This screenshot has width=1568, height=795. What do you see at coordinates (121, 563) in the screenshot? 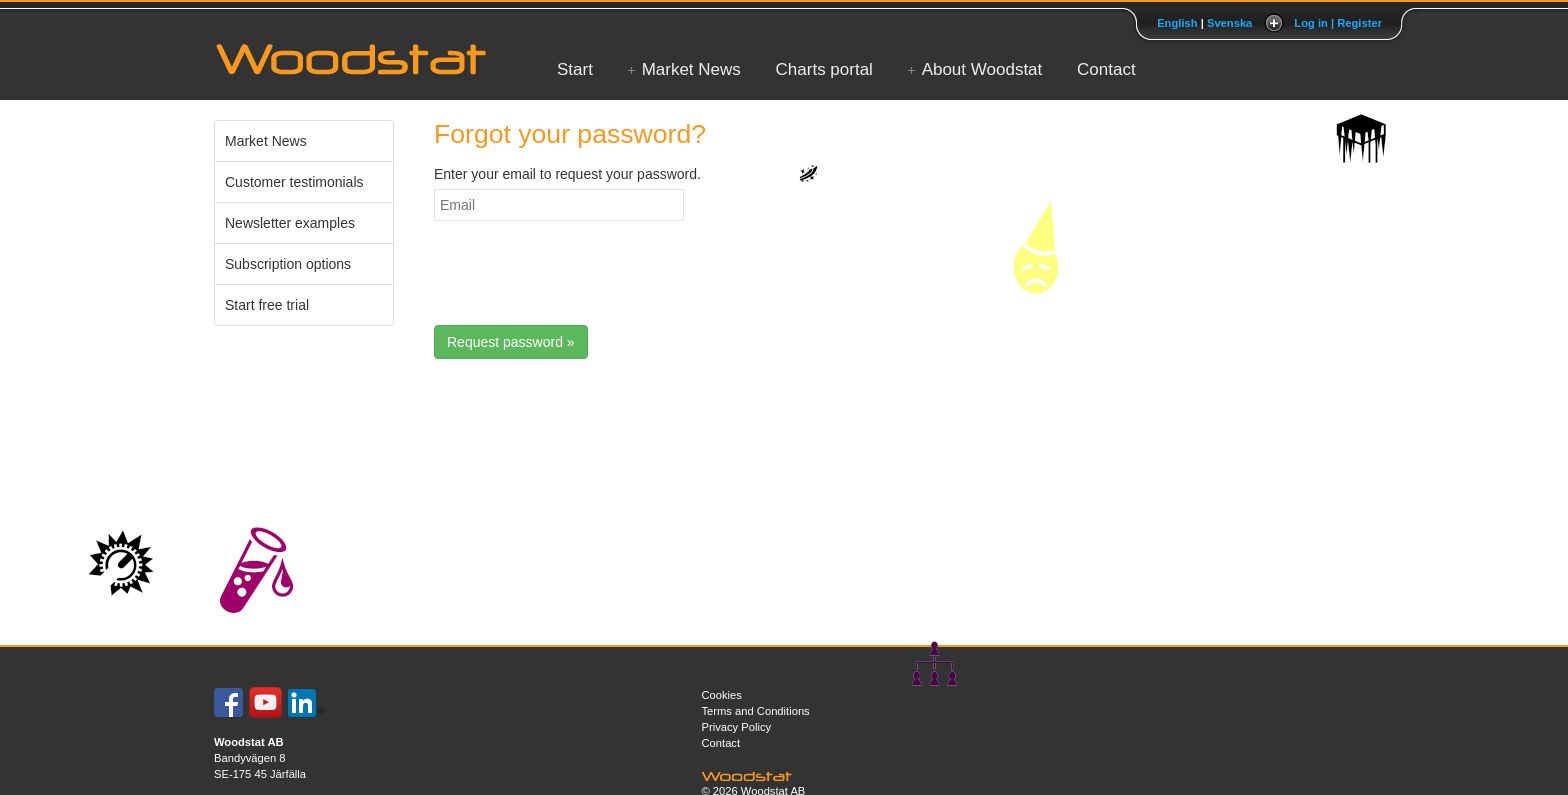
I see `access settings or configuration options` at bounding box center [121, 563].